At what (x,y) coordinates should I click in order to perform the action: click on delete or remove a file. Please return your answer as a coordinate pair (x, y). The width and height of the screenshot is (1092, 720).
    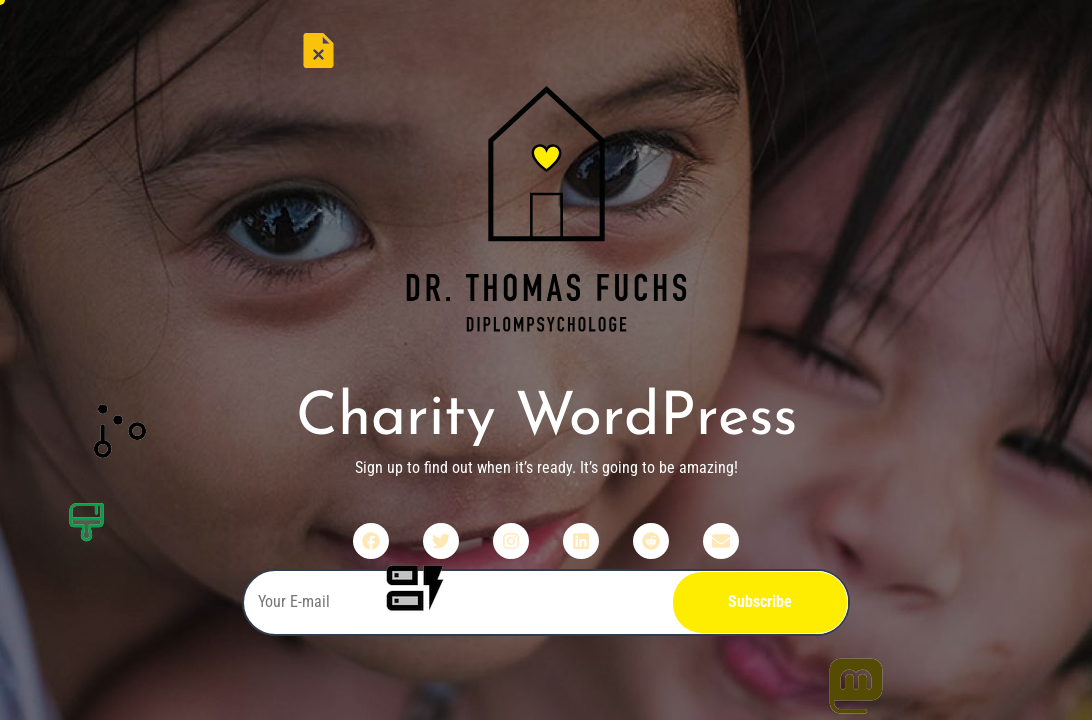
    Looking at the image, I should click on (318, 50).